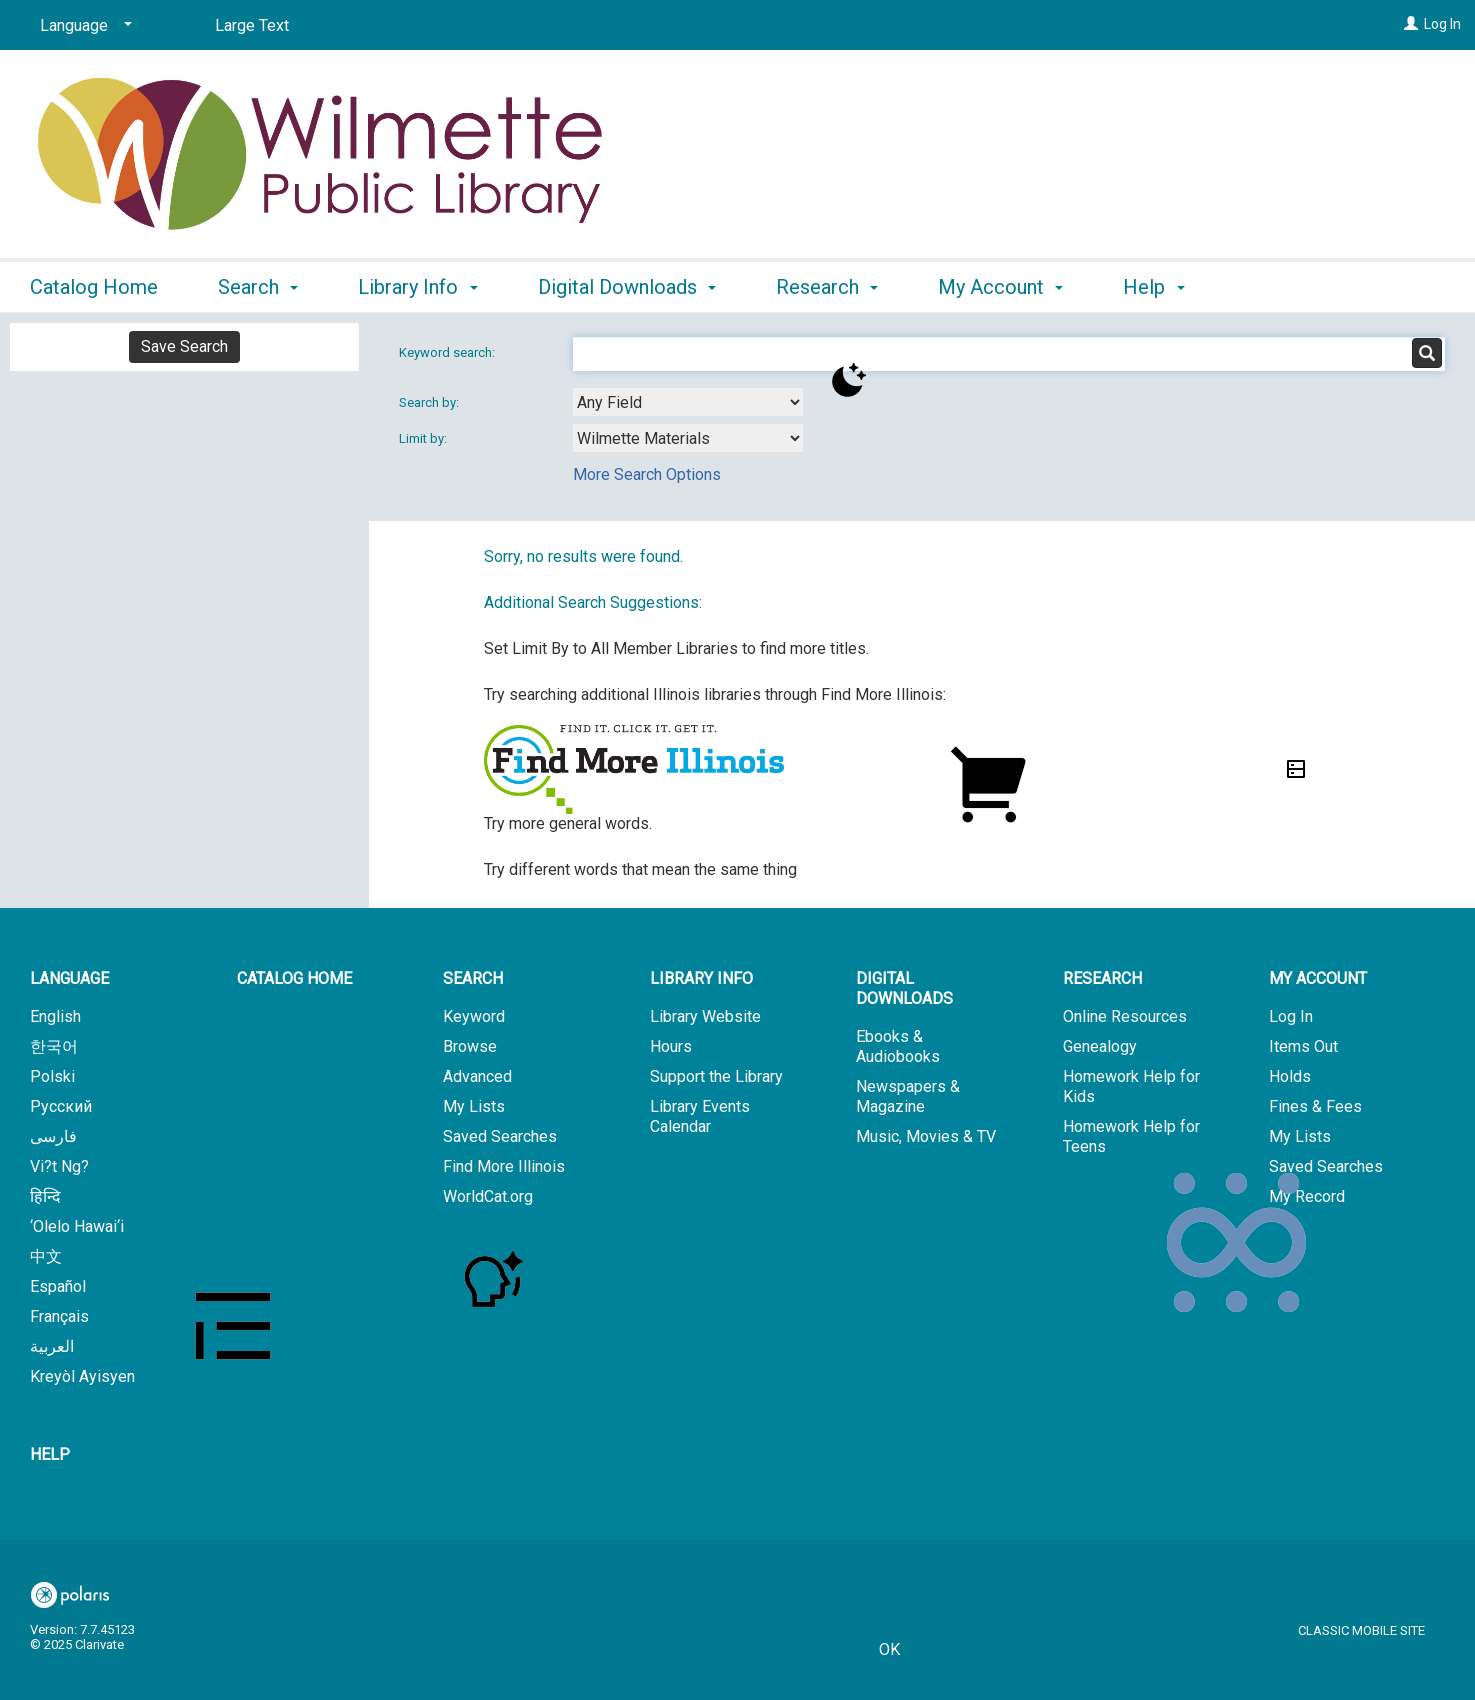 This screenshot has width=1475, height=1700. Describe the element at coordinates (1296, 769) in the screenshot. I see `access server settings` at that location.